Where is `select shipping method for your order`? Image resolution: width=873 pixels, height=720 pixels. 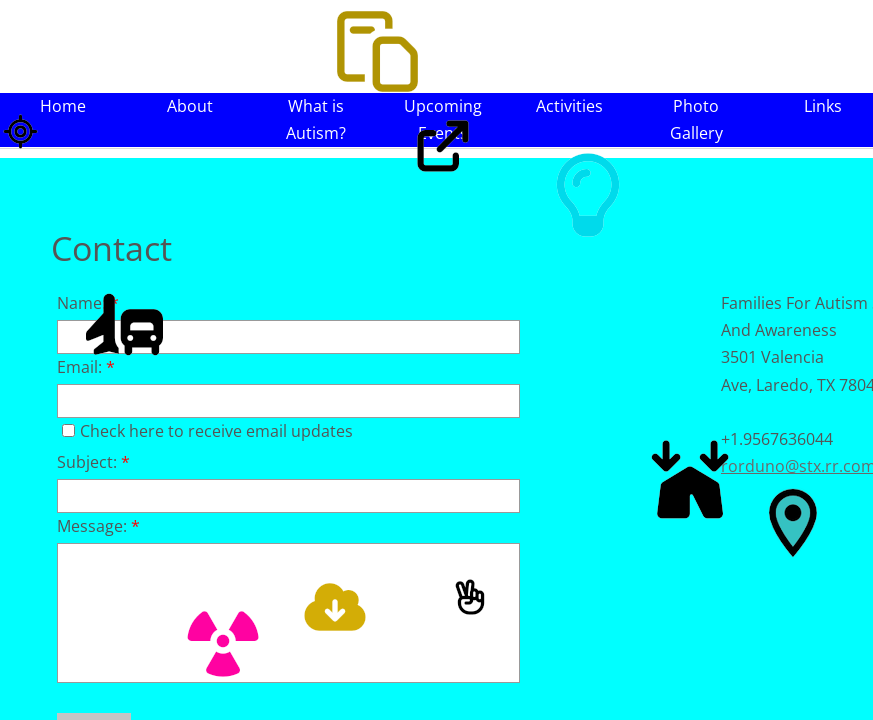 select shipping method for your order is located at coordinates (124, 324).